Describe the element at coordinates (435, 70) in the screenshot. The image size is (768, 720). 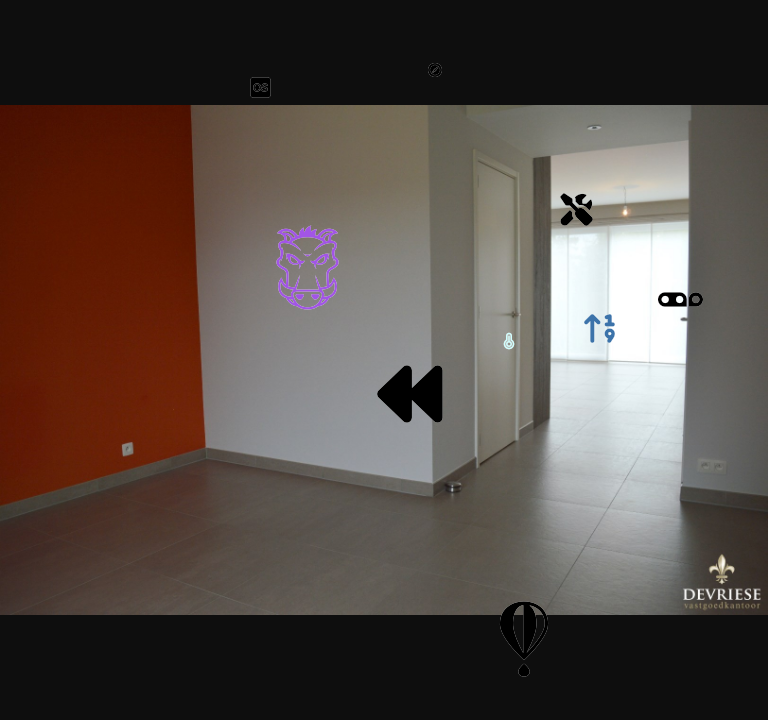
I see `open Safari web browser` at that location.